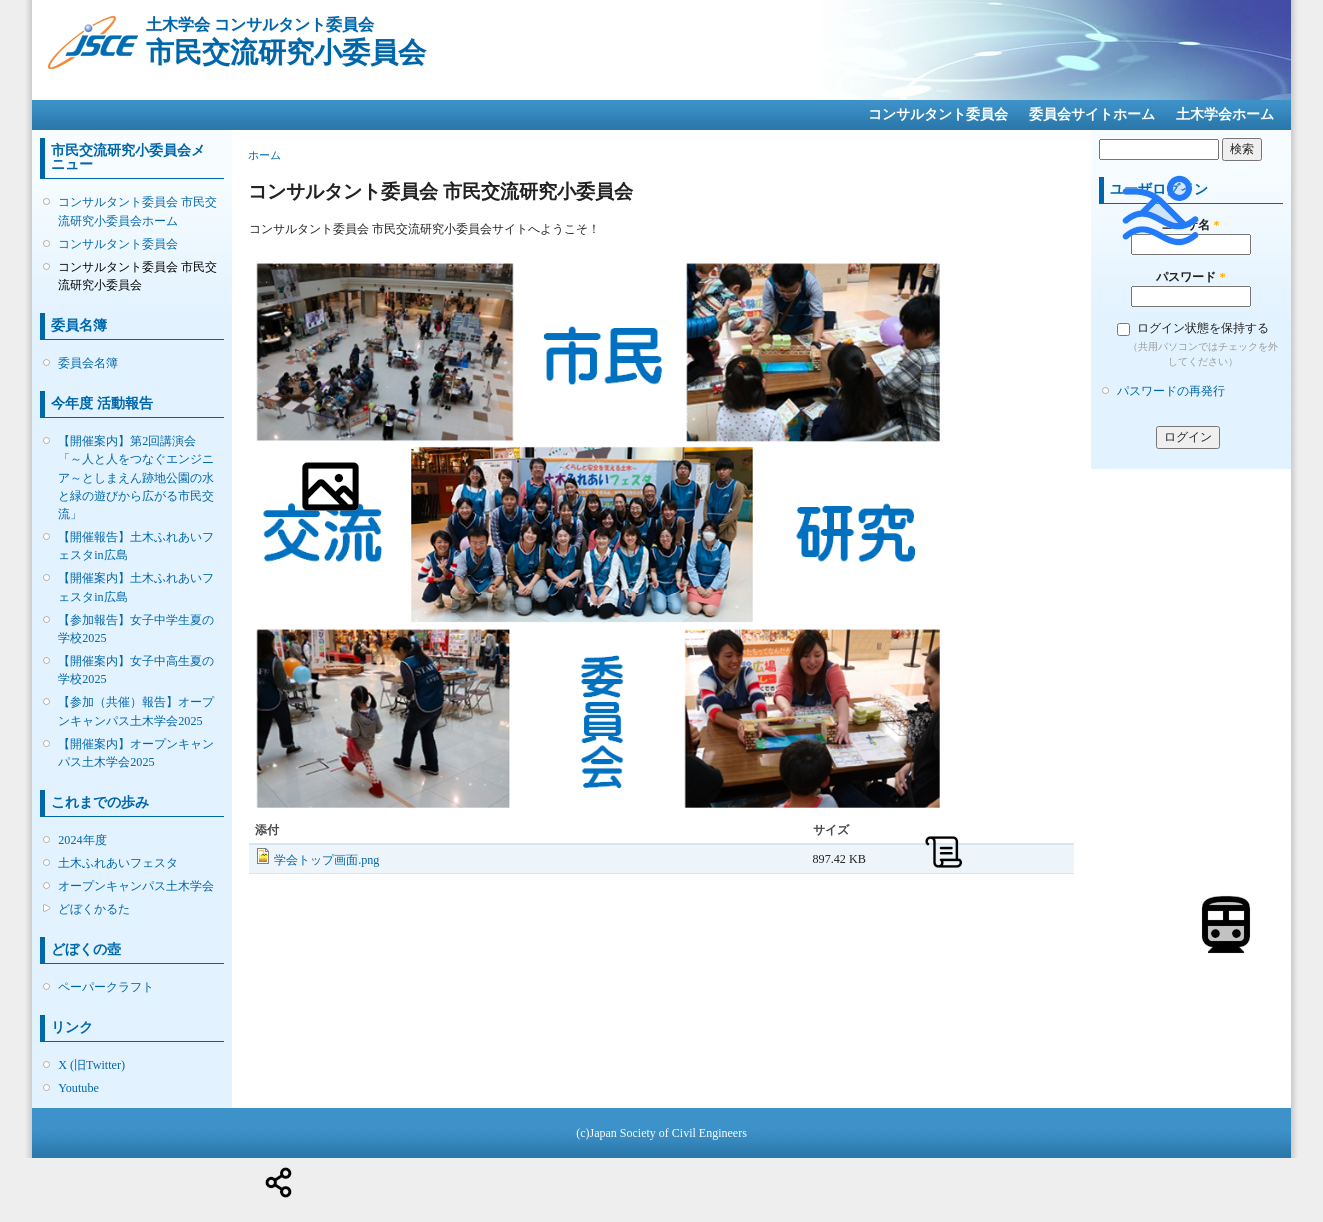 The width and height of the screenshot is (1323, 1222). I want to click on share content to social networks, so click(279, 1182).